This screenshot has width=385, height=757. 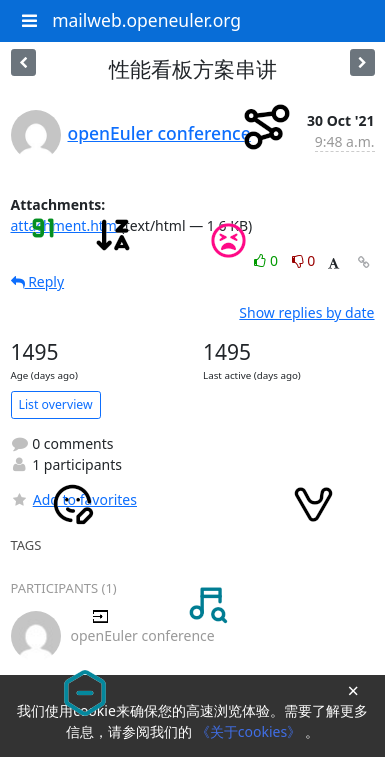 What do you see at coordinates (100, 616) in the screenshot?
I see `import or input data into the application` at bounding box center [100, 616].